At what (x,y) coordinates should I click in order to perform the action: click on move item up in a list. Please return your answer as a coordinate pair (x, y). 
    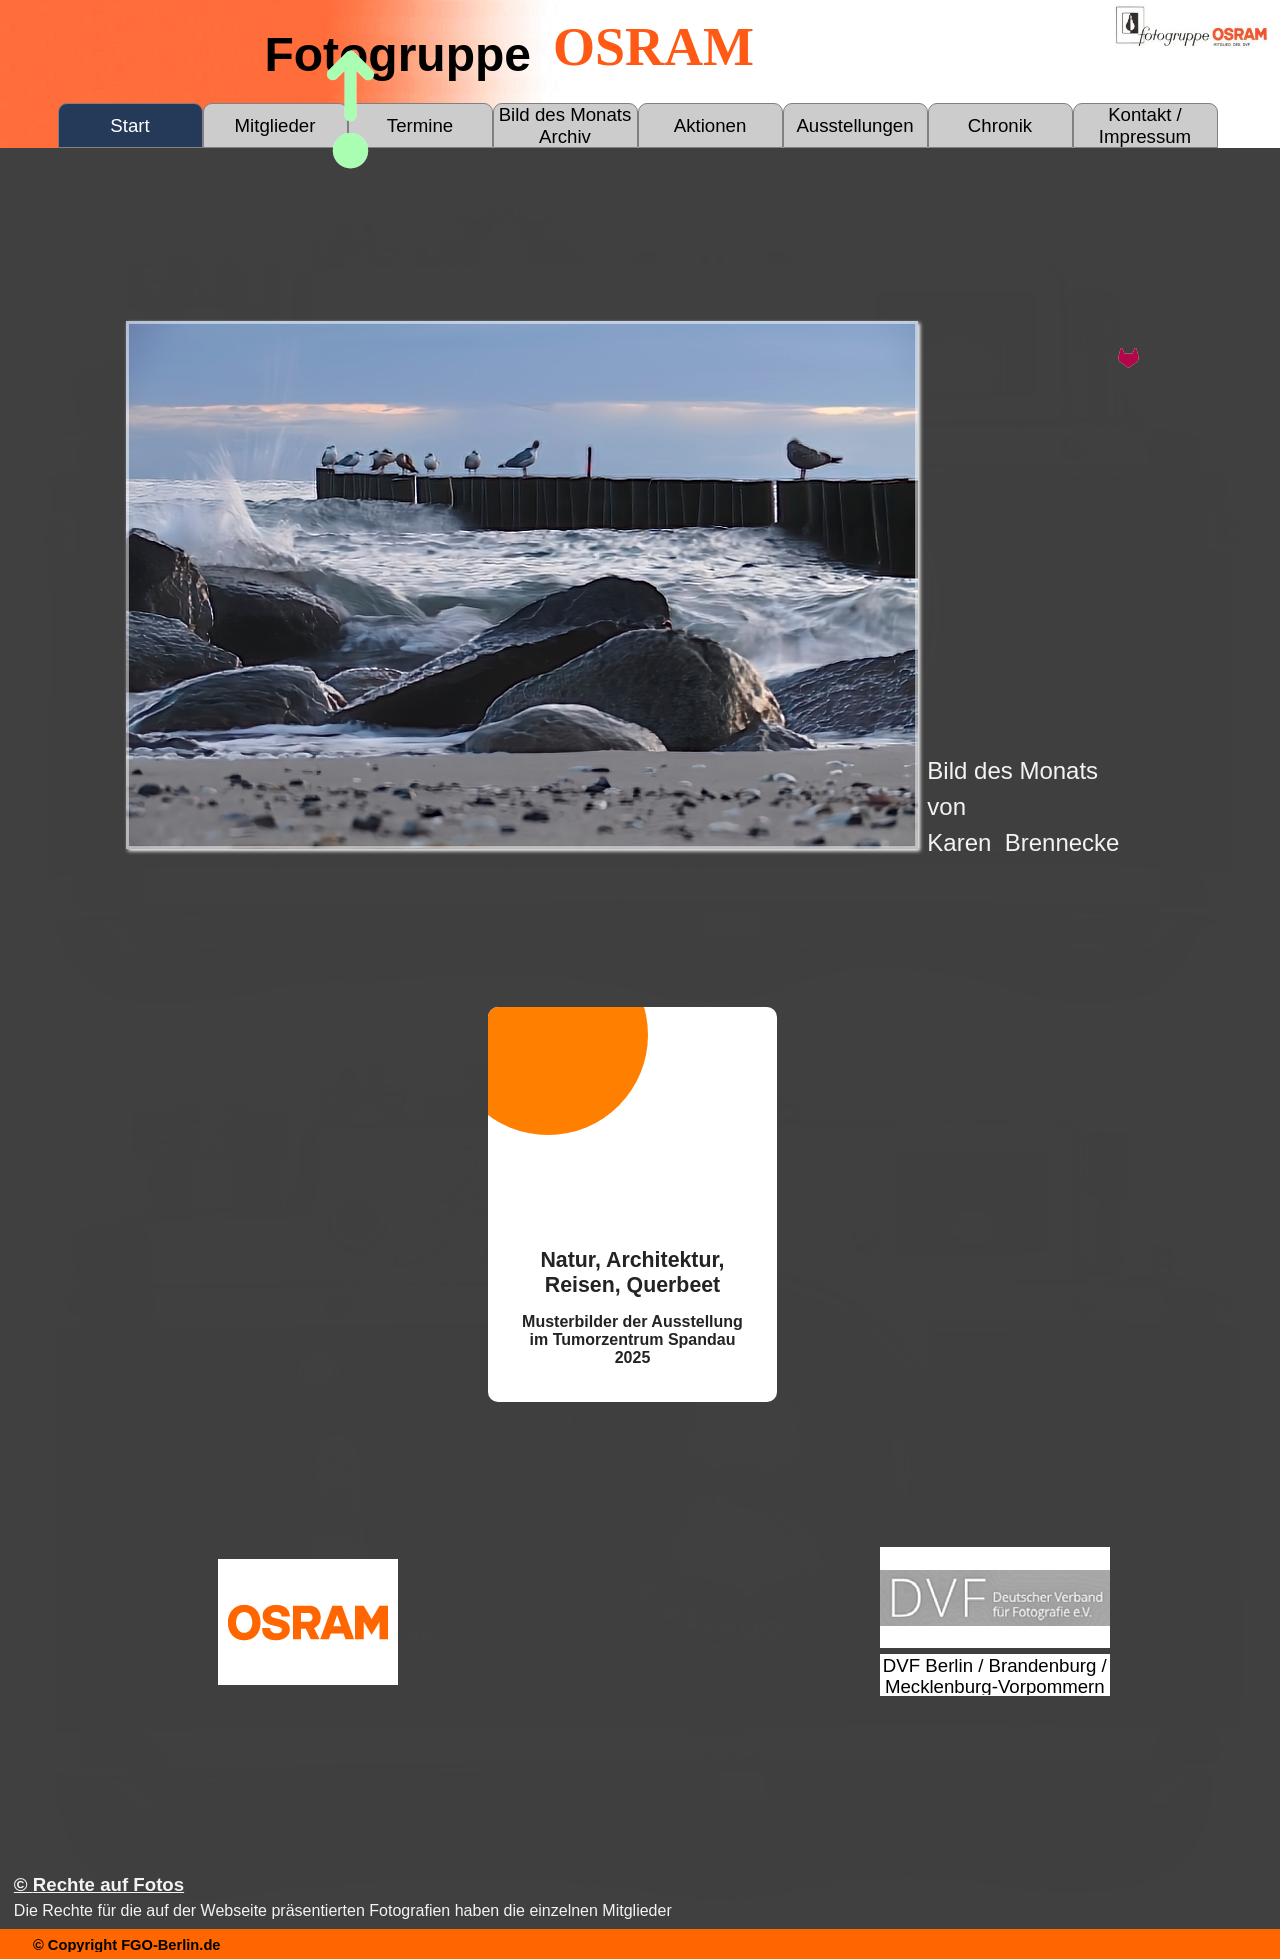
    Looking at the image, I should click on (350, 109).